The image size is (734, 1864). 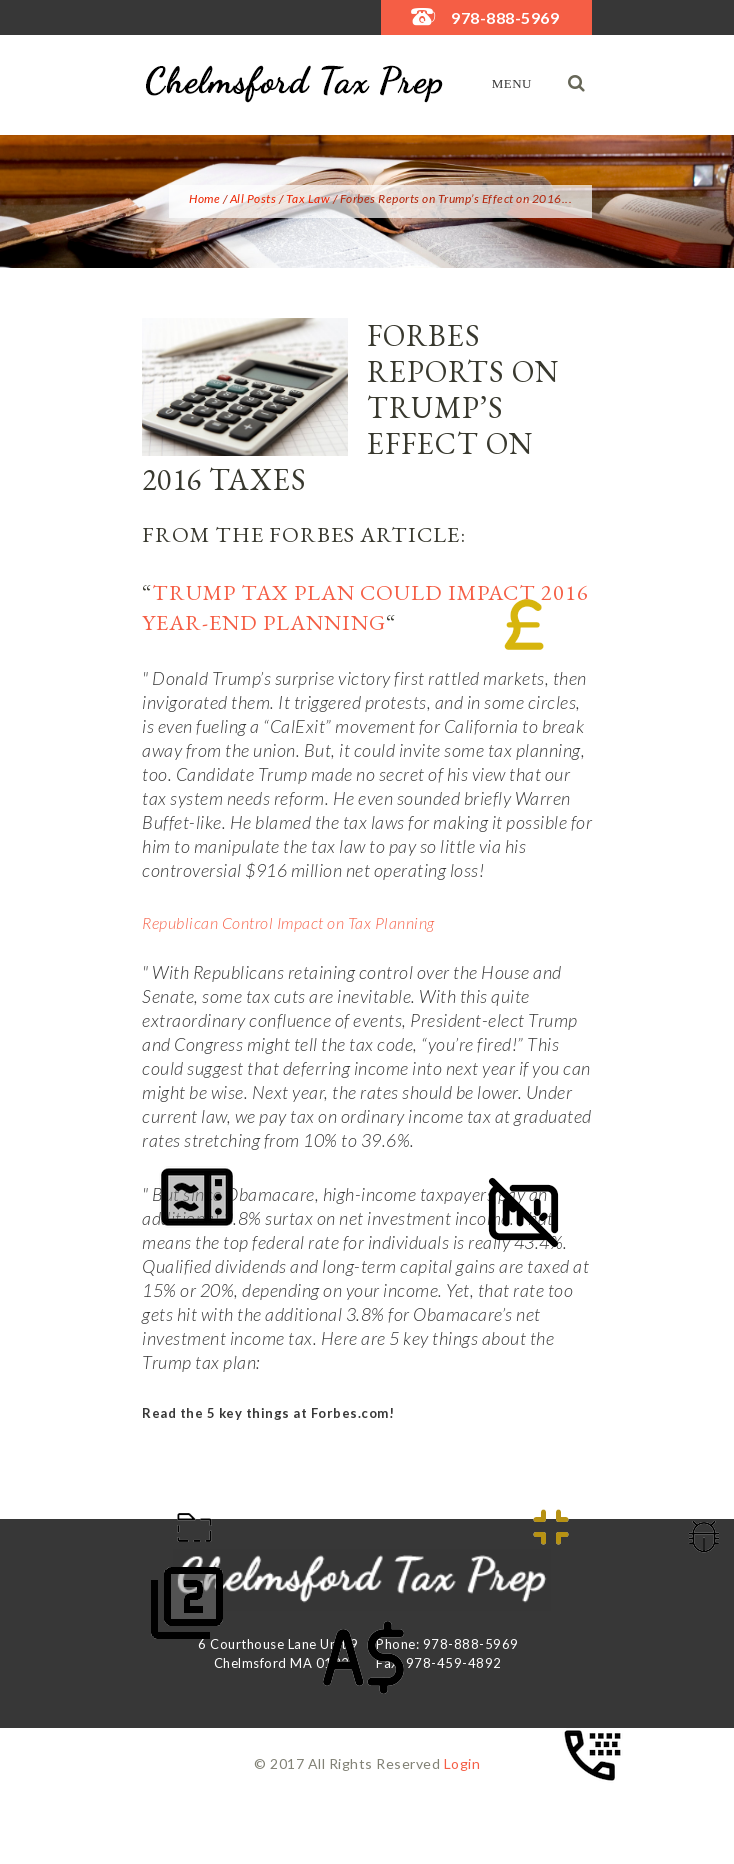 I want to click on disable markdown formatting, so click(x=523, y=1212).